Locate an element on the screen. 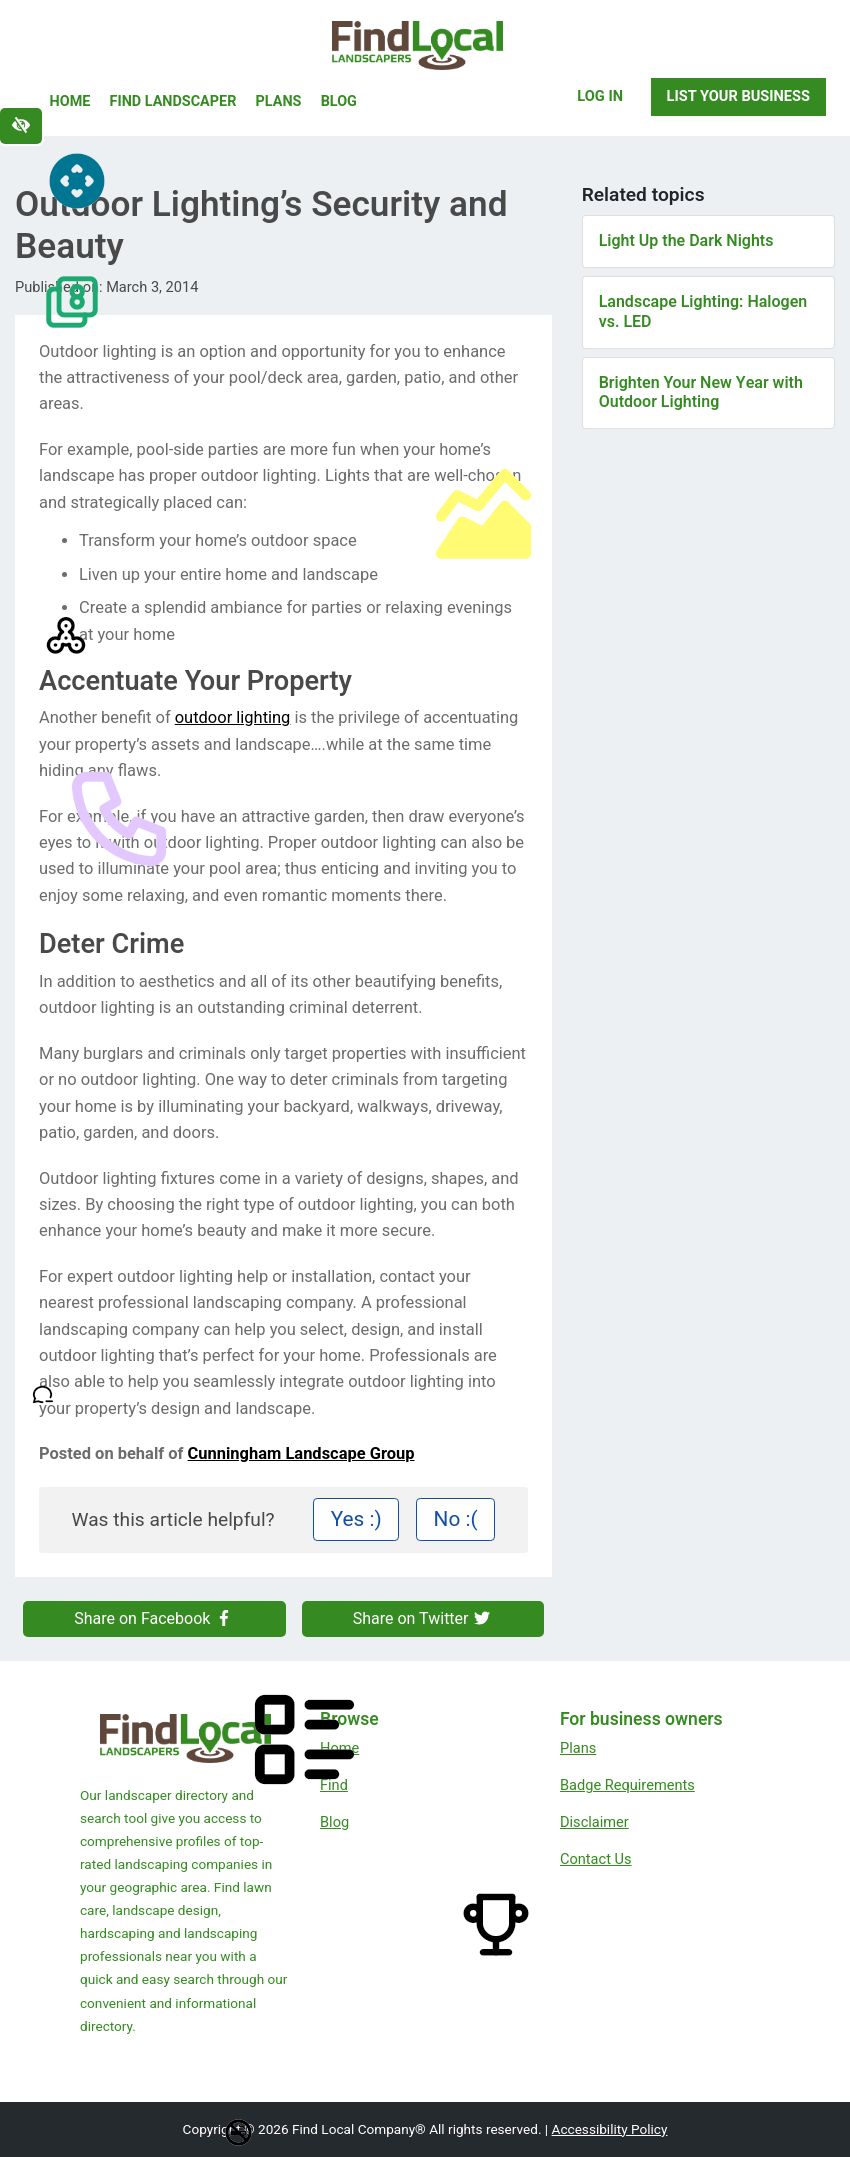 The height and width of the screenshot is (2157, 850). remove a message or conversation is located at coordinates (42, 1394).